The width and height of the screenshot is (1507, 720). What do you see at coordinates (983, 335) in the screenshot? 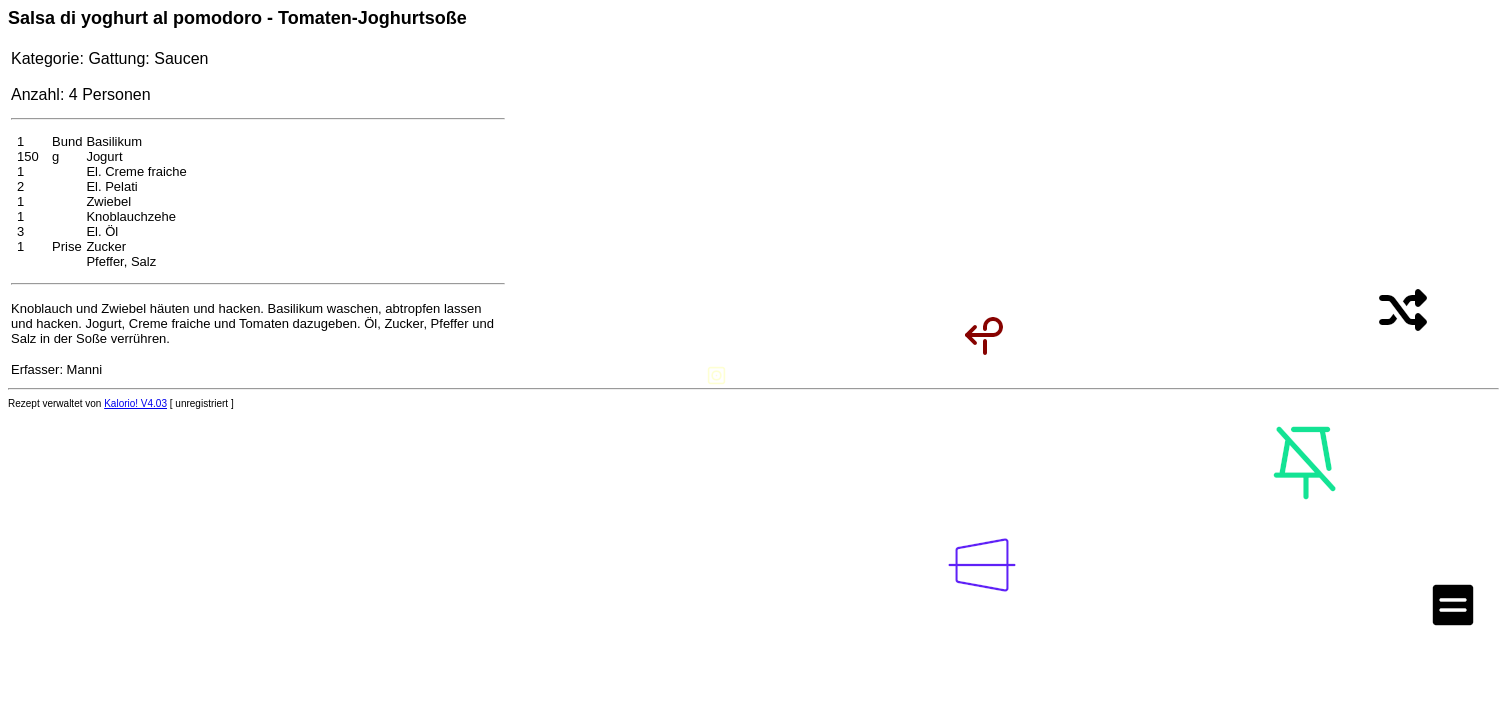
I see `undo recent action` at bounding box center [983, 335].